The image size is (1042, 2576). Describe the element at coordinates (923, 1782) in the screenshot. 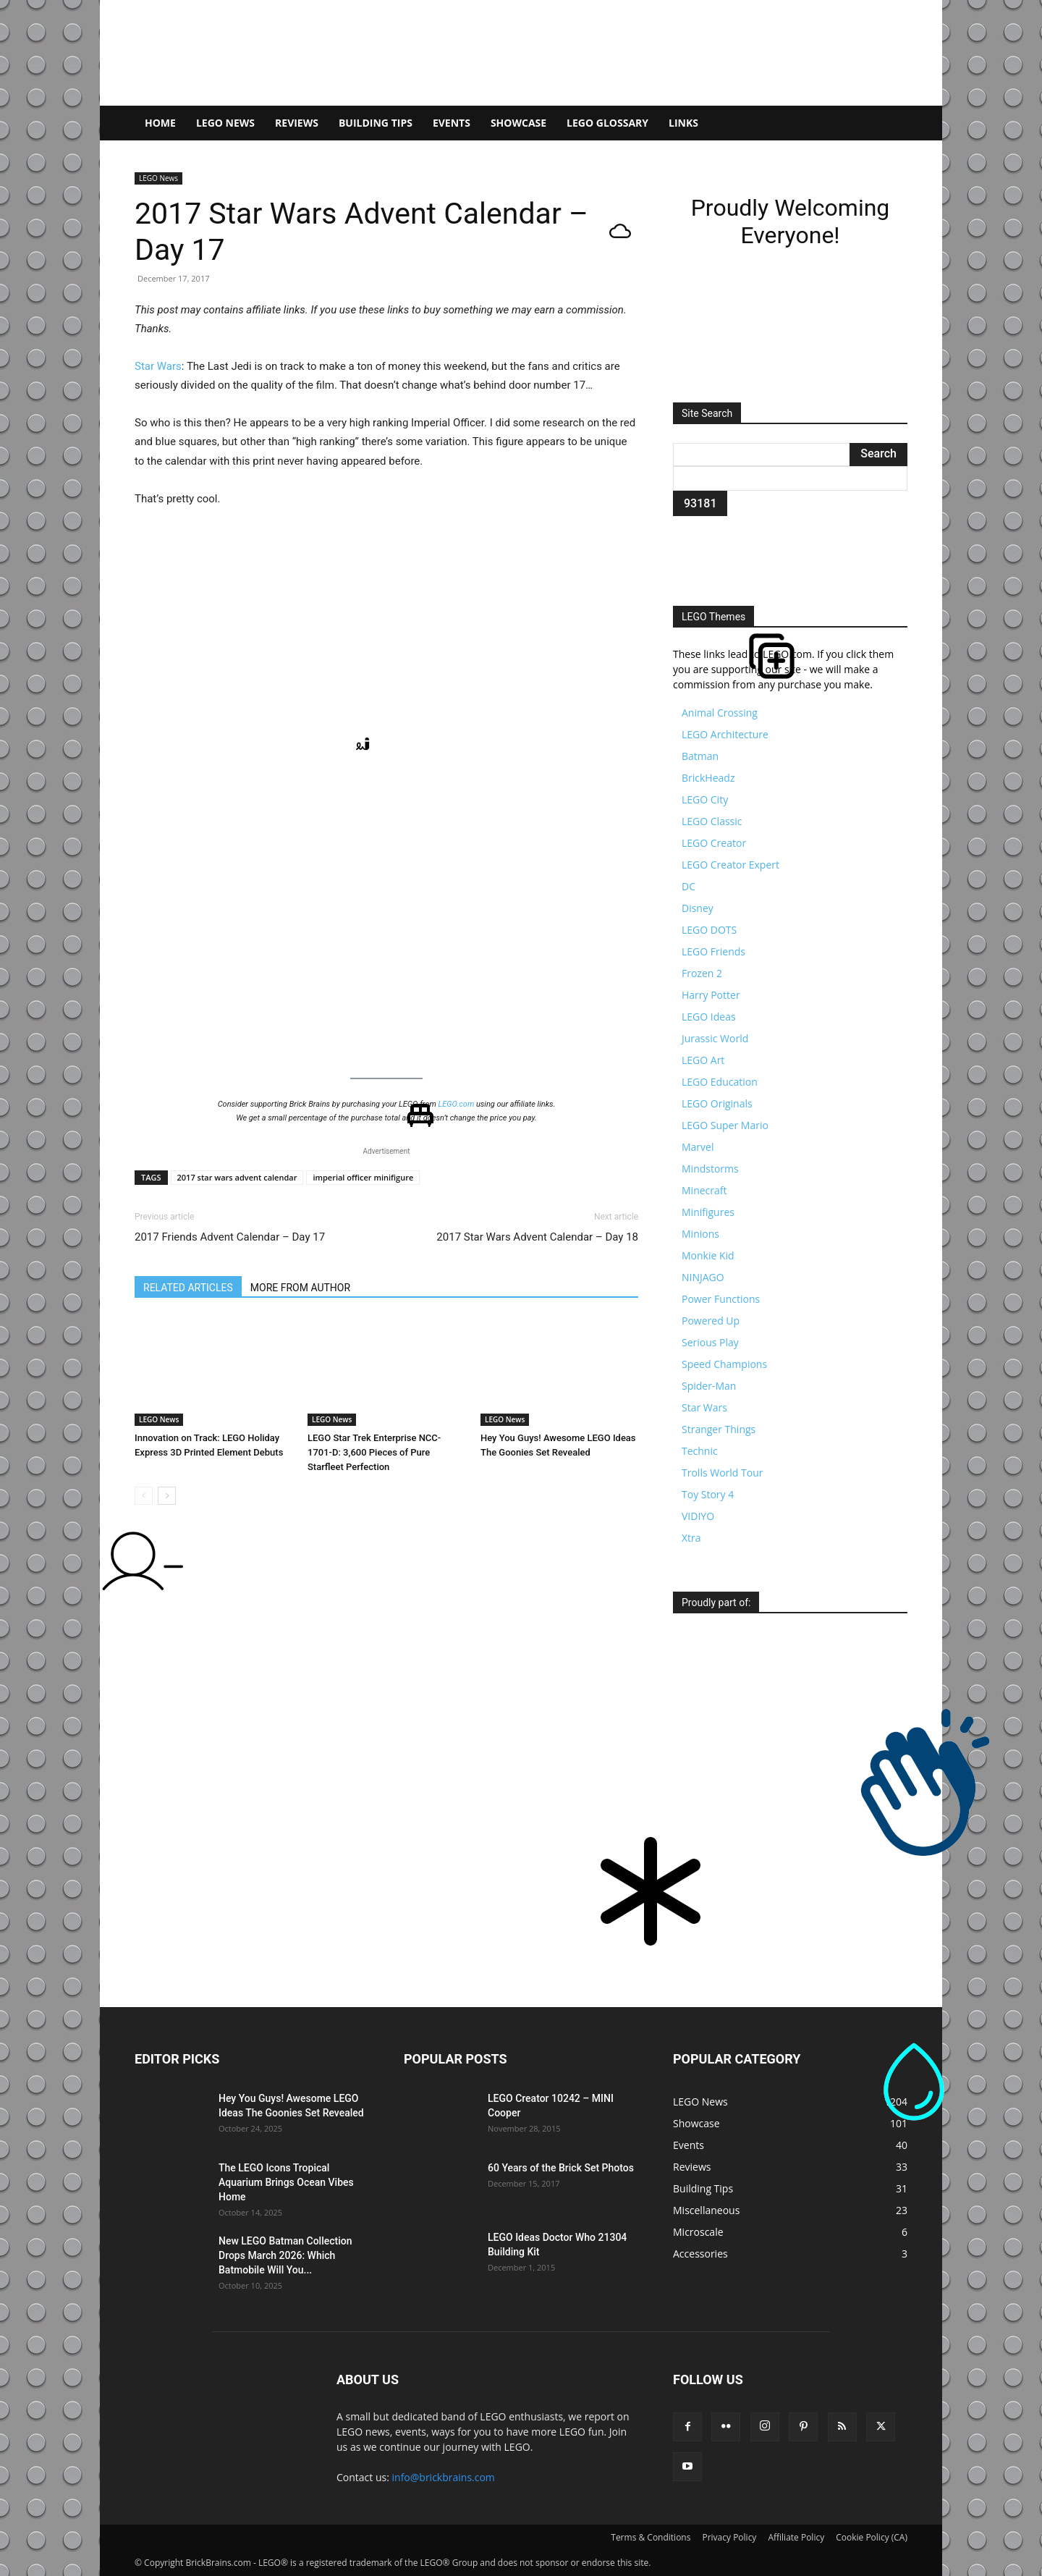

I see `applaud or react positively to content` at that location.